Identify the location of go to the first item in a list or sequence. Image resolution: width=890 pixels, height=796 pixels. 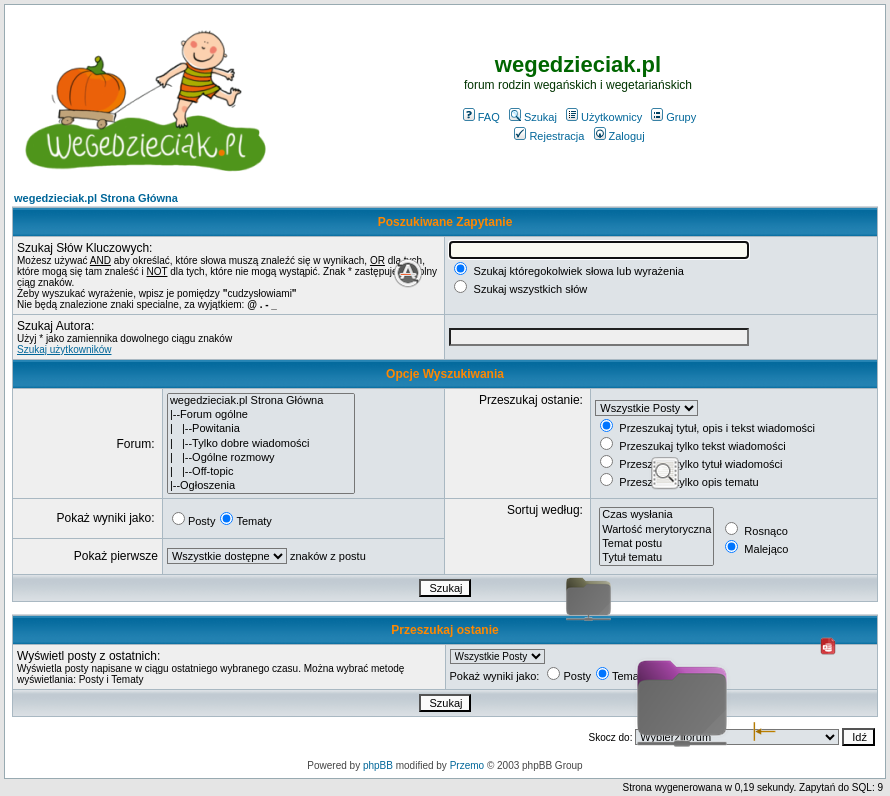
(764, 731).